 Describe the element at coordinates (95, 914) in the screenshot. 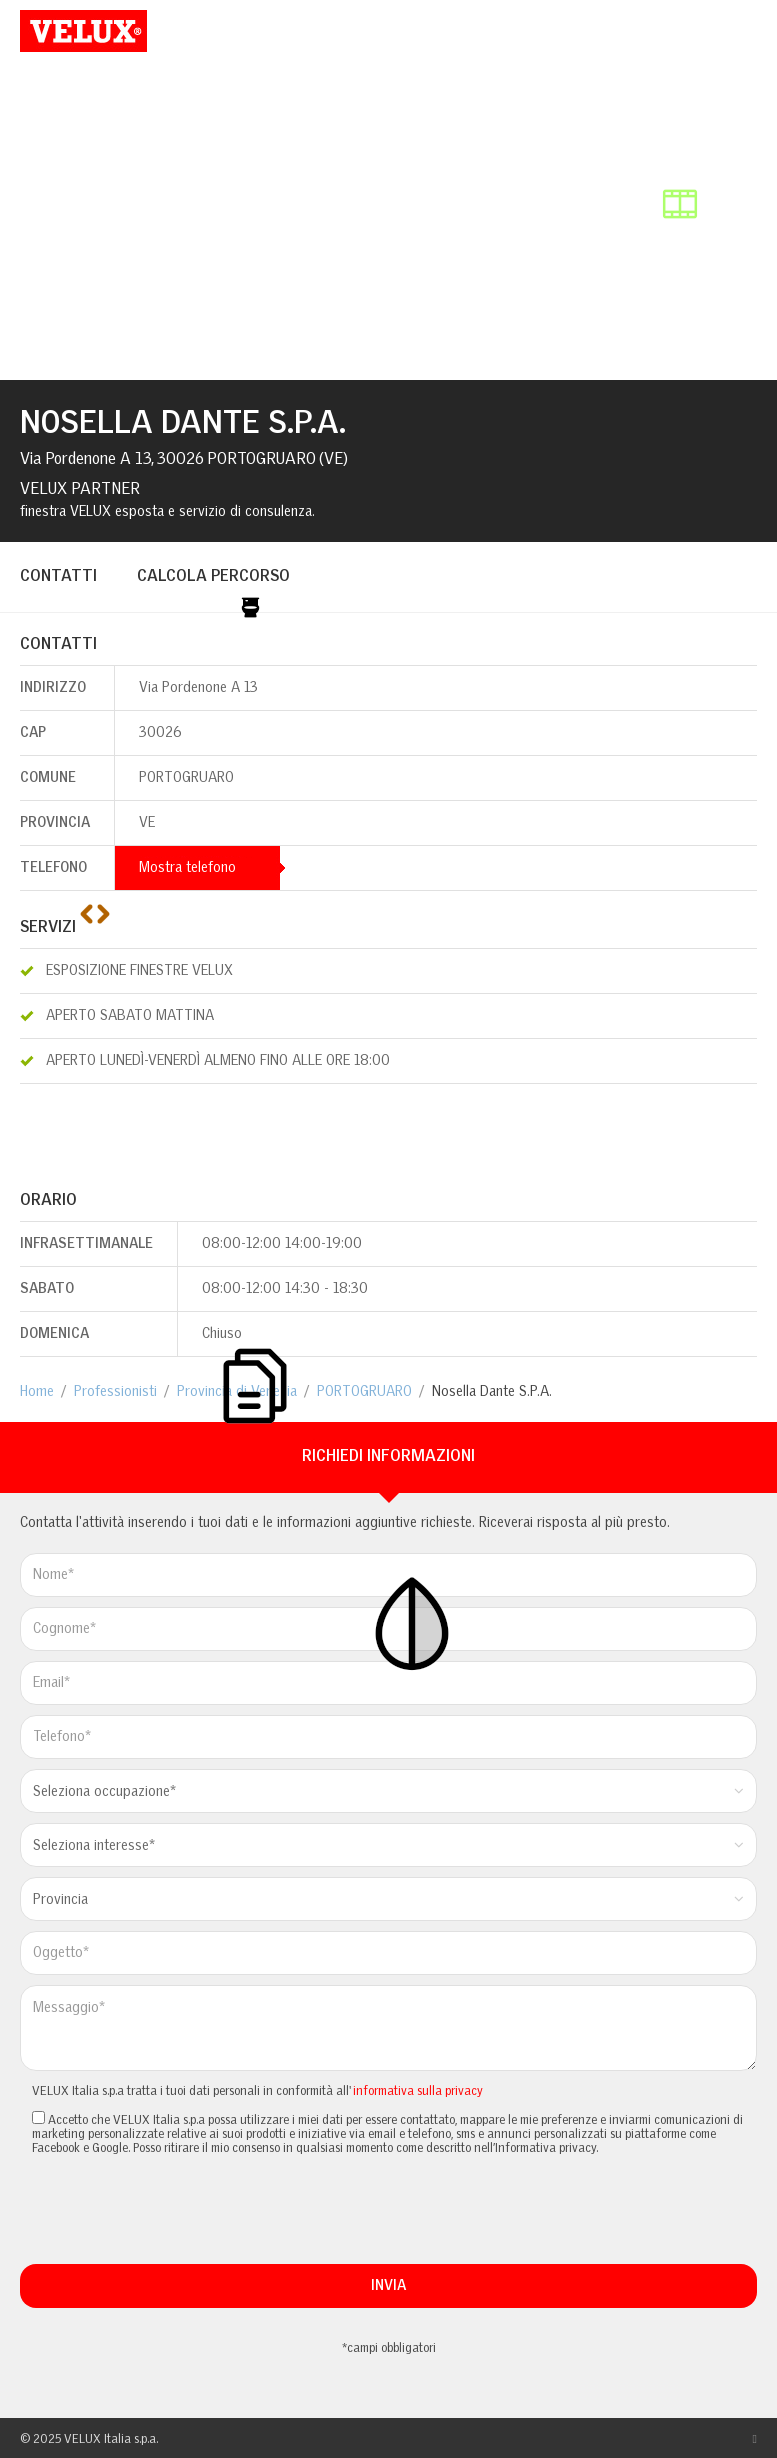

I see `adjust horizontal positioning` at that location.